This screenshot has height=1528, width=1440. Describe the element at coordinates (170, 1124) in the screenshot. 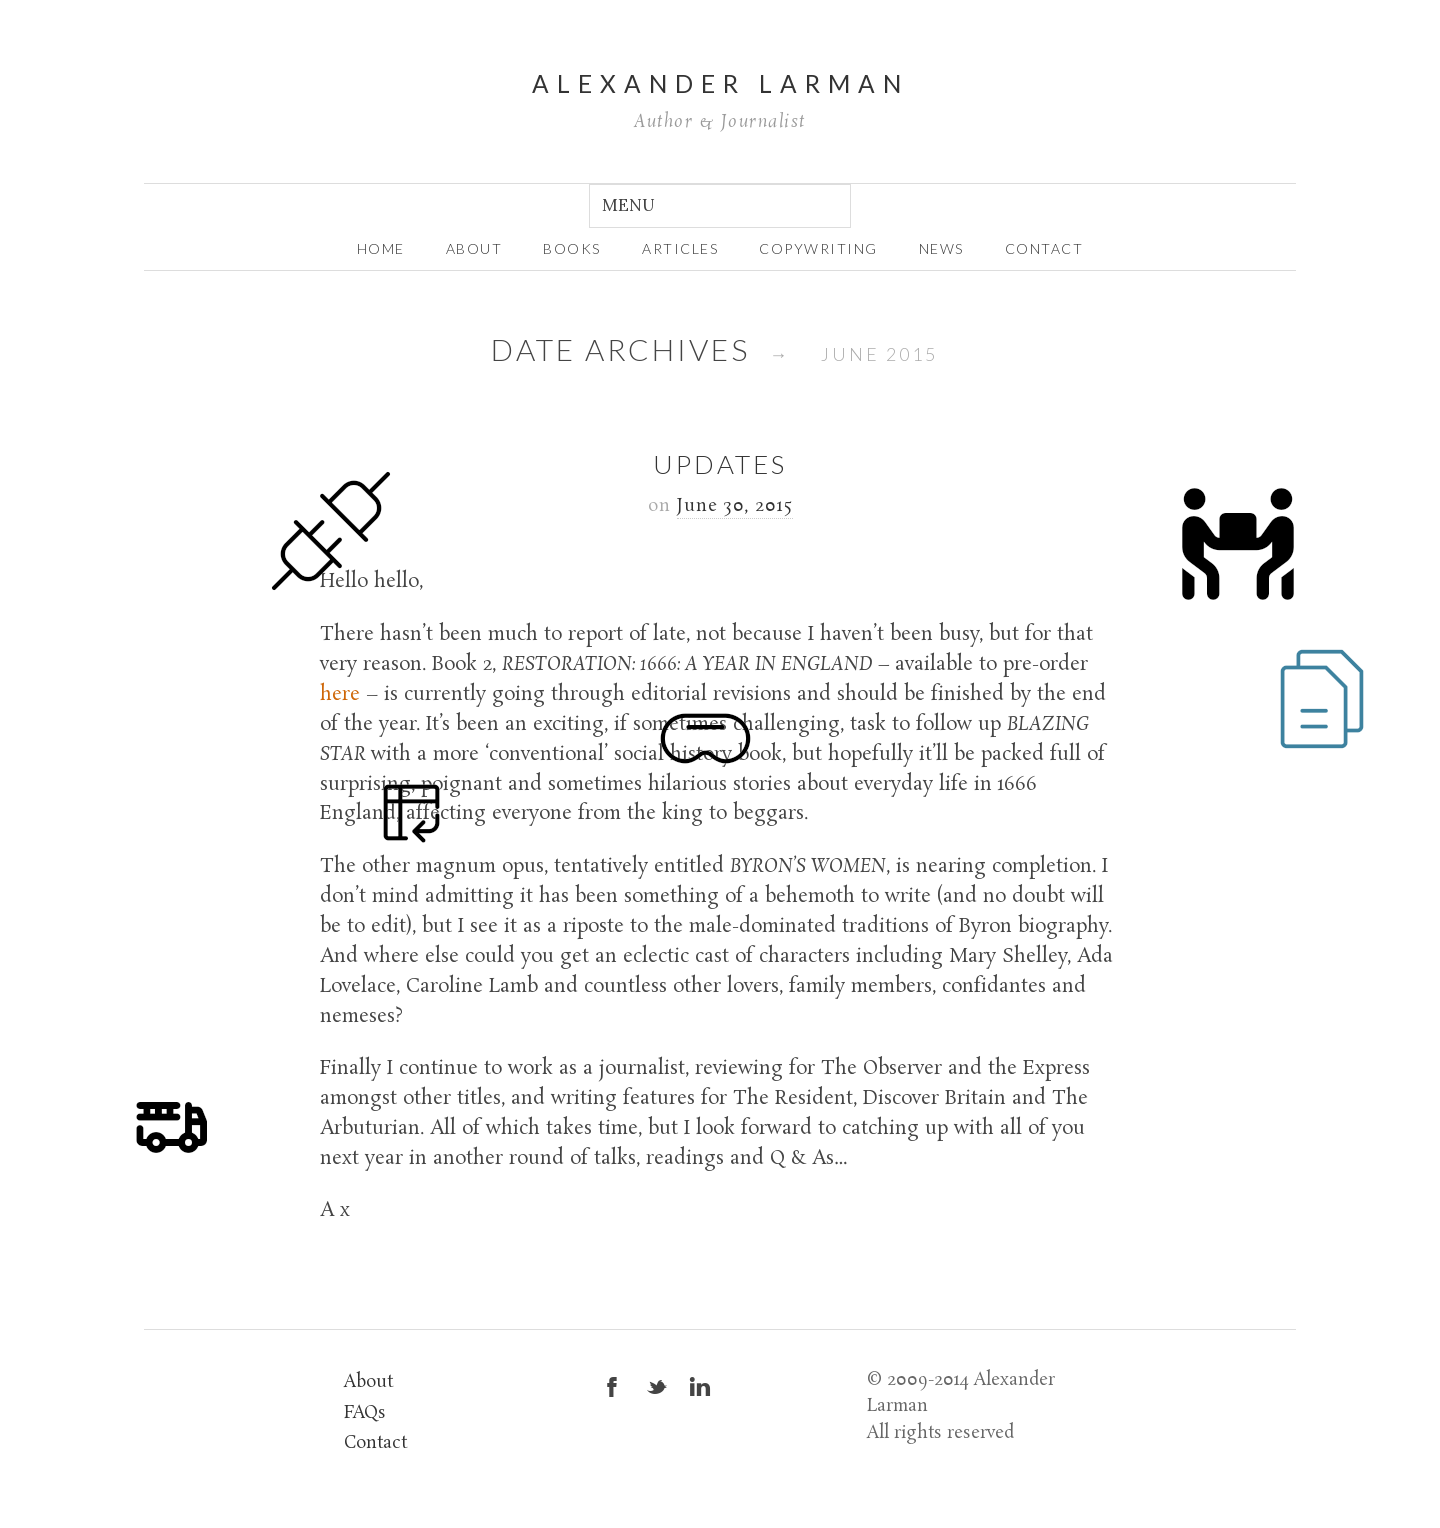

I see `emergency services or fire department contact` at that location.